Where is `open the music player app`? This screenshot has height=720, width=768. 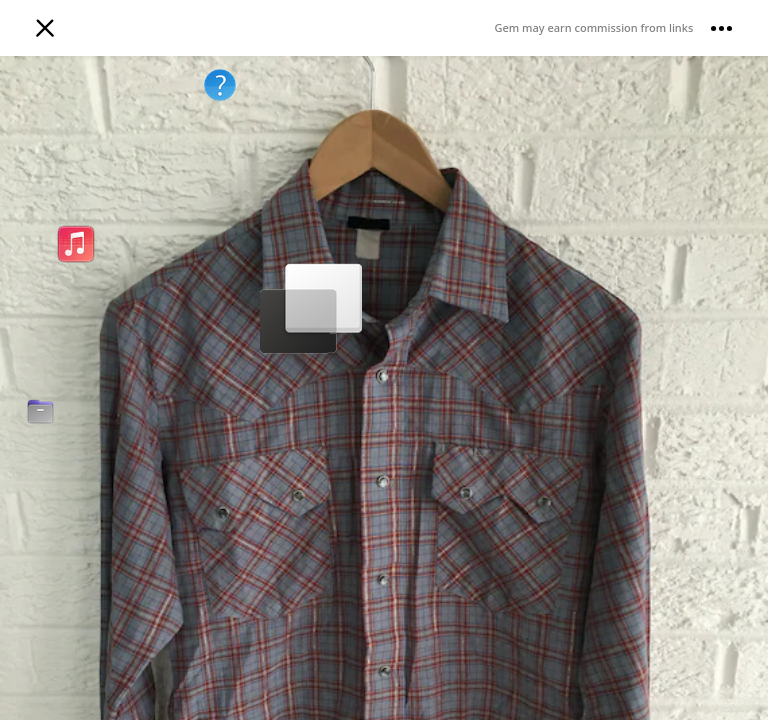
open the music player app is located at coordinates (76, 244).